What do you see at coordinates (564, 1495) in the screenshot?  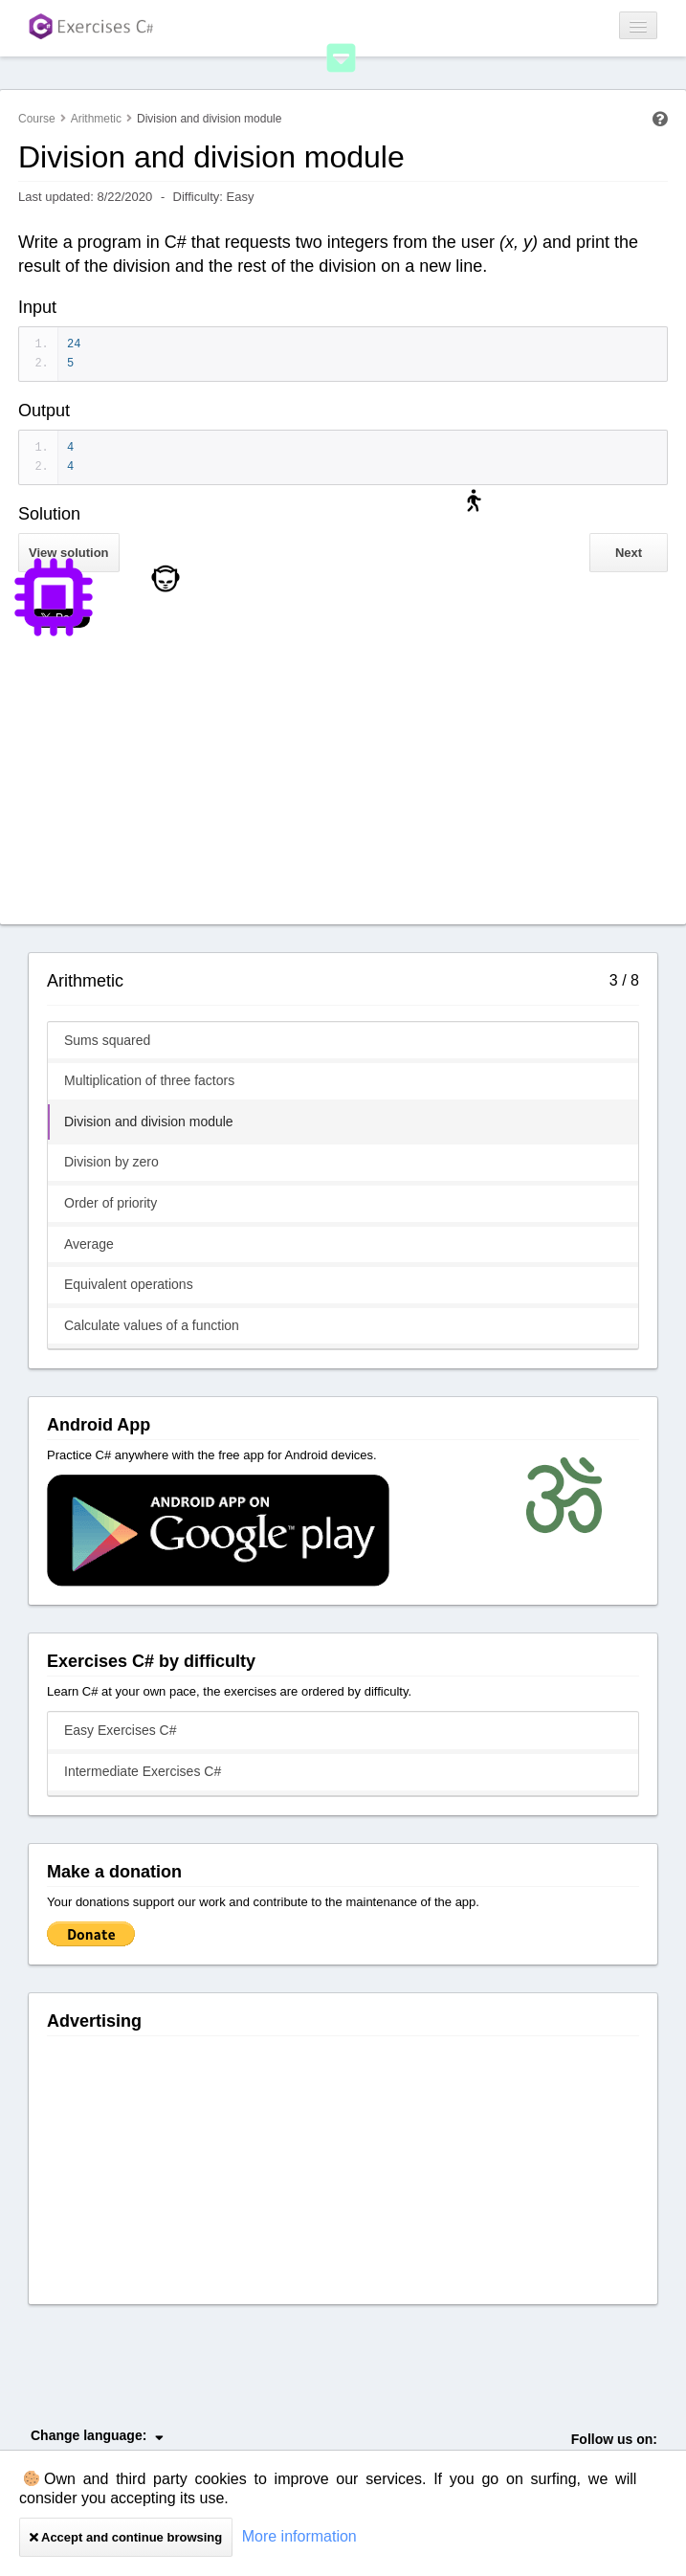 I see `indicates hinduism or hindu-related content` at bounding box center [564, 1495].